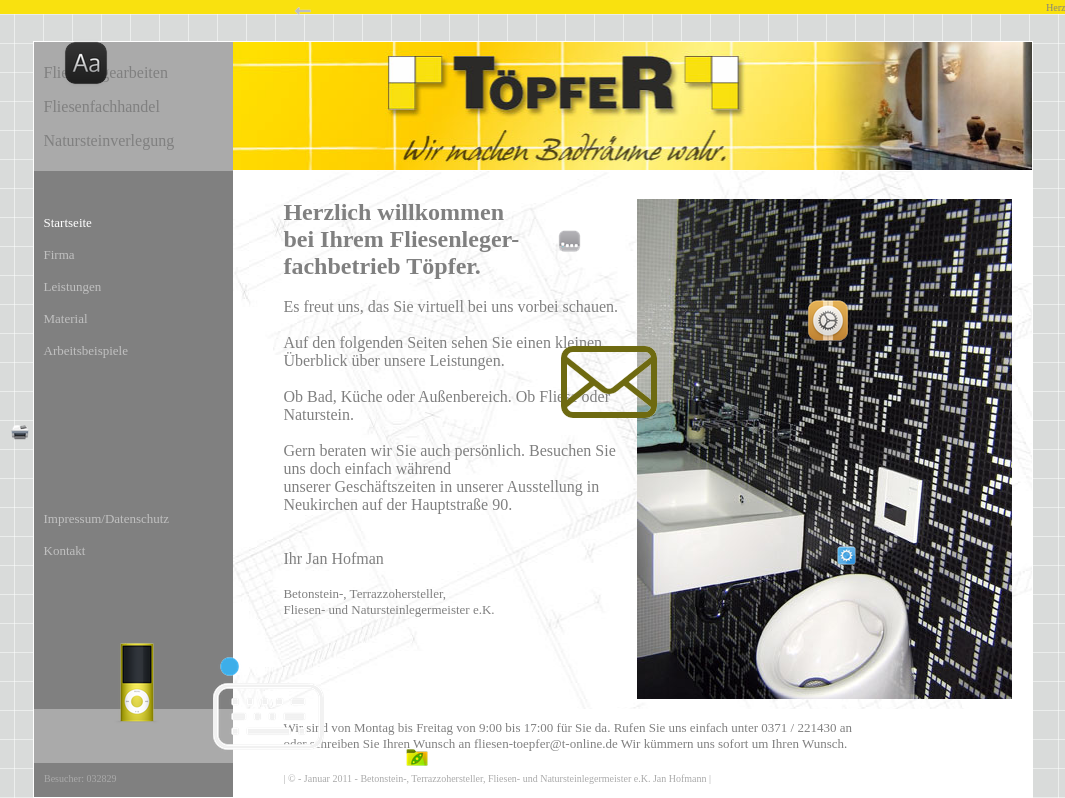  I want to click on open peazip compressed files folder, so click(417, 758).